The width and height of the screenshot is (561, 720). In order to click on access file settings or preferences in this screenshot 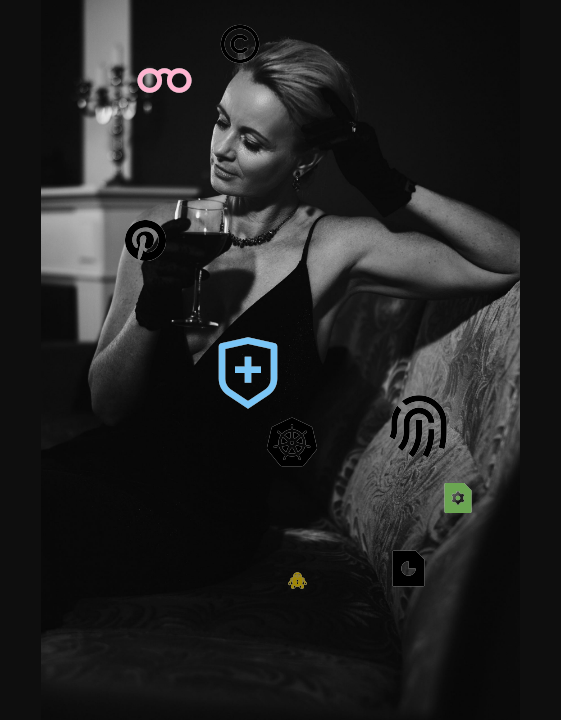, I will do `click(458, 498)`.